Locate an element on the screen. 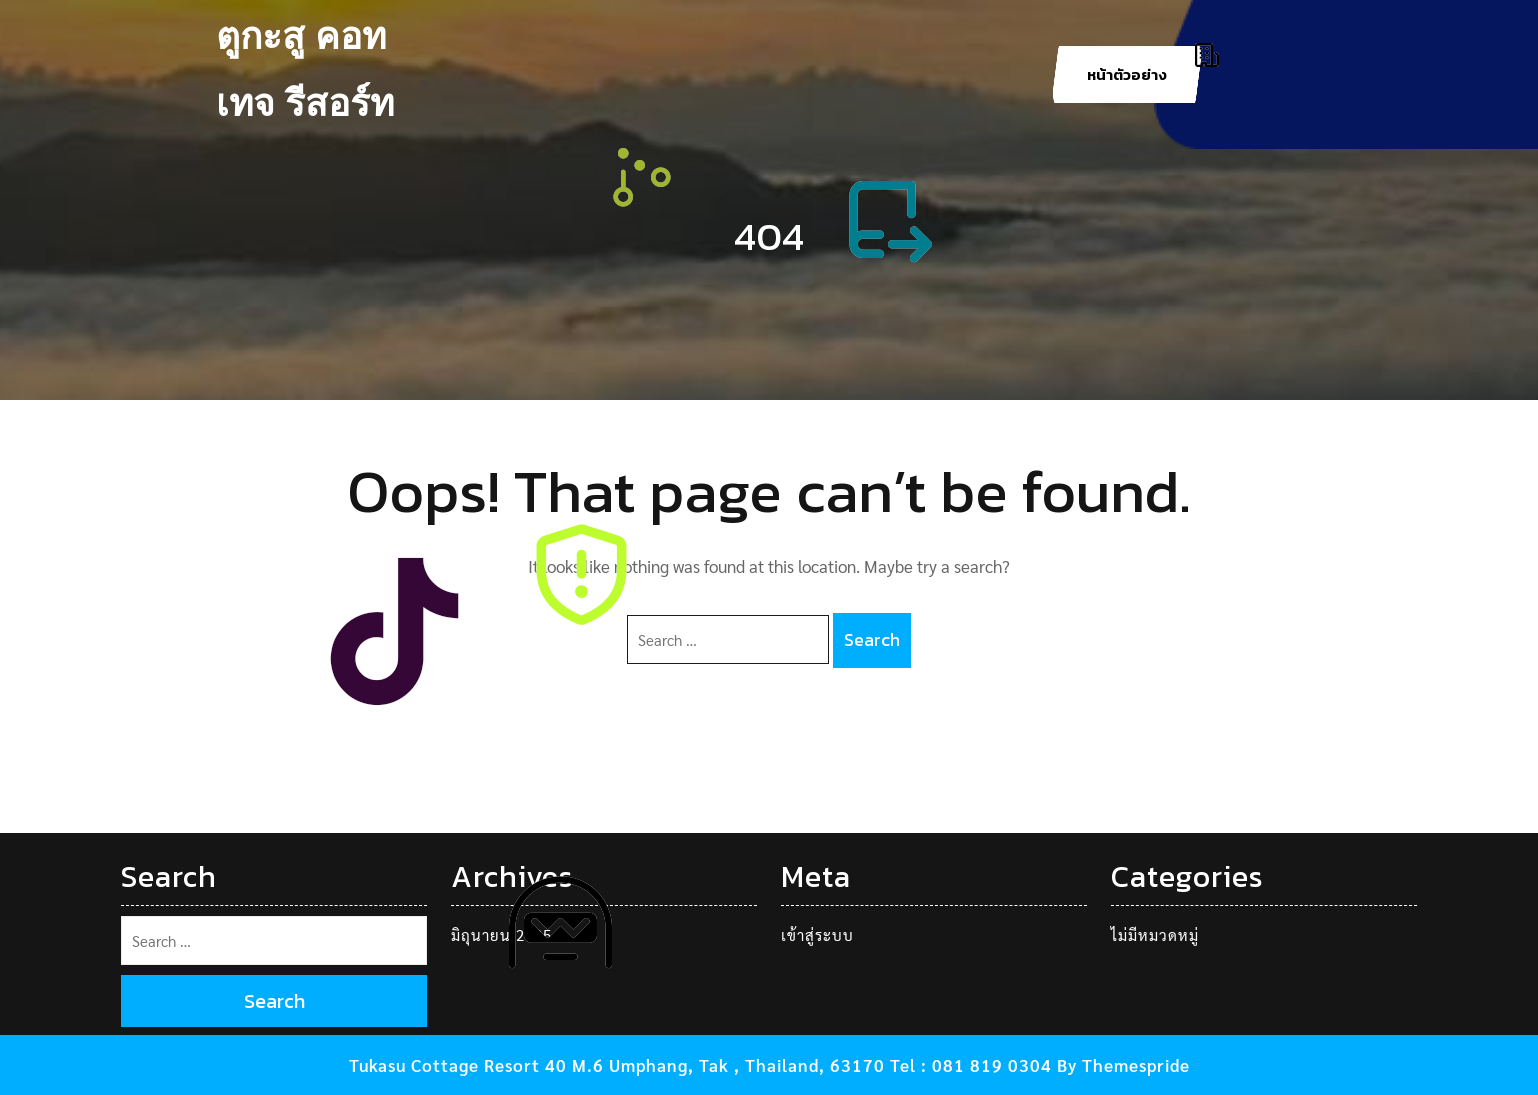 The image size is (1538, 1095). view security or privacy settings is located at coordinates (581, 575).